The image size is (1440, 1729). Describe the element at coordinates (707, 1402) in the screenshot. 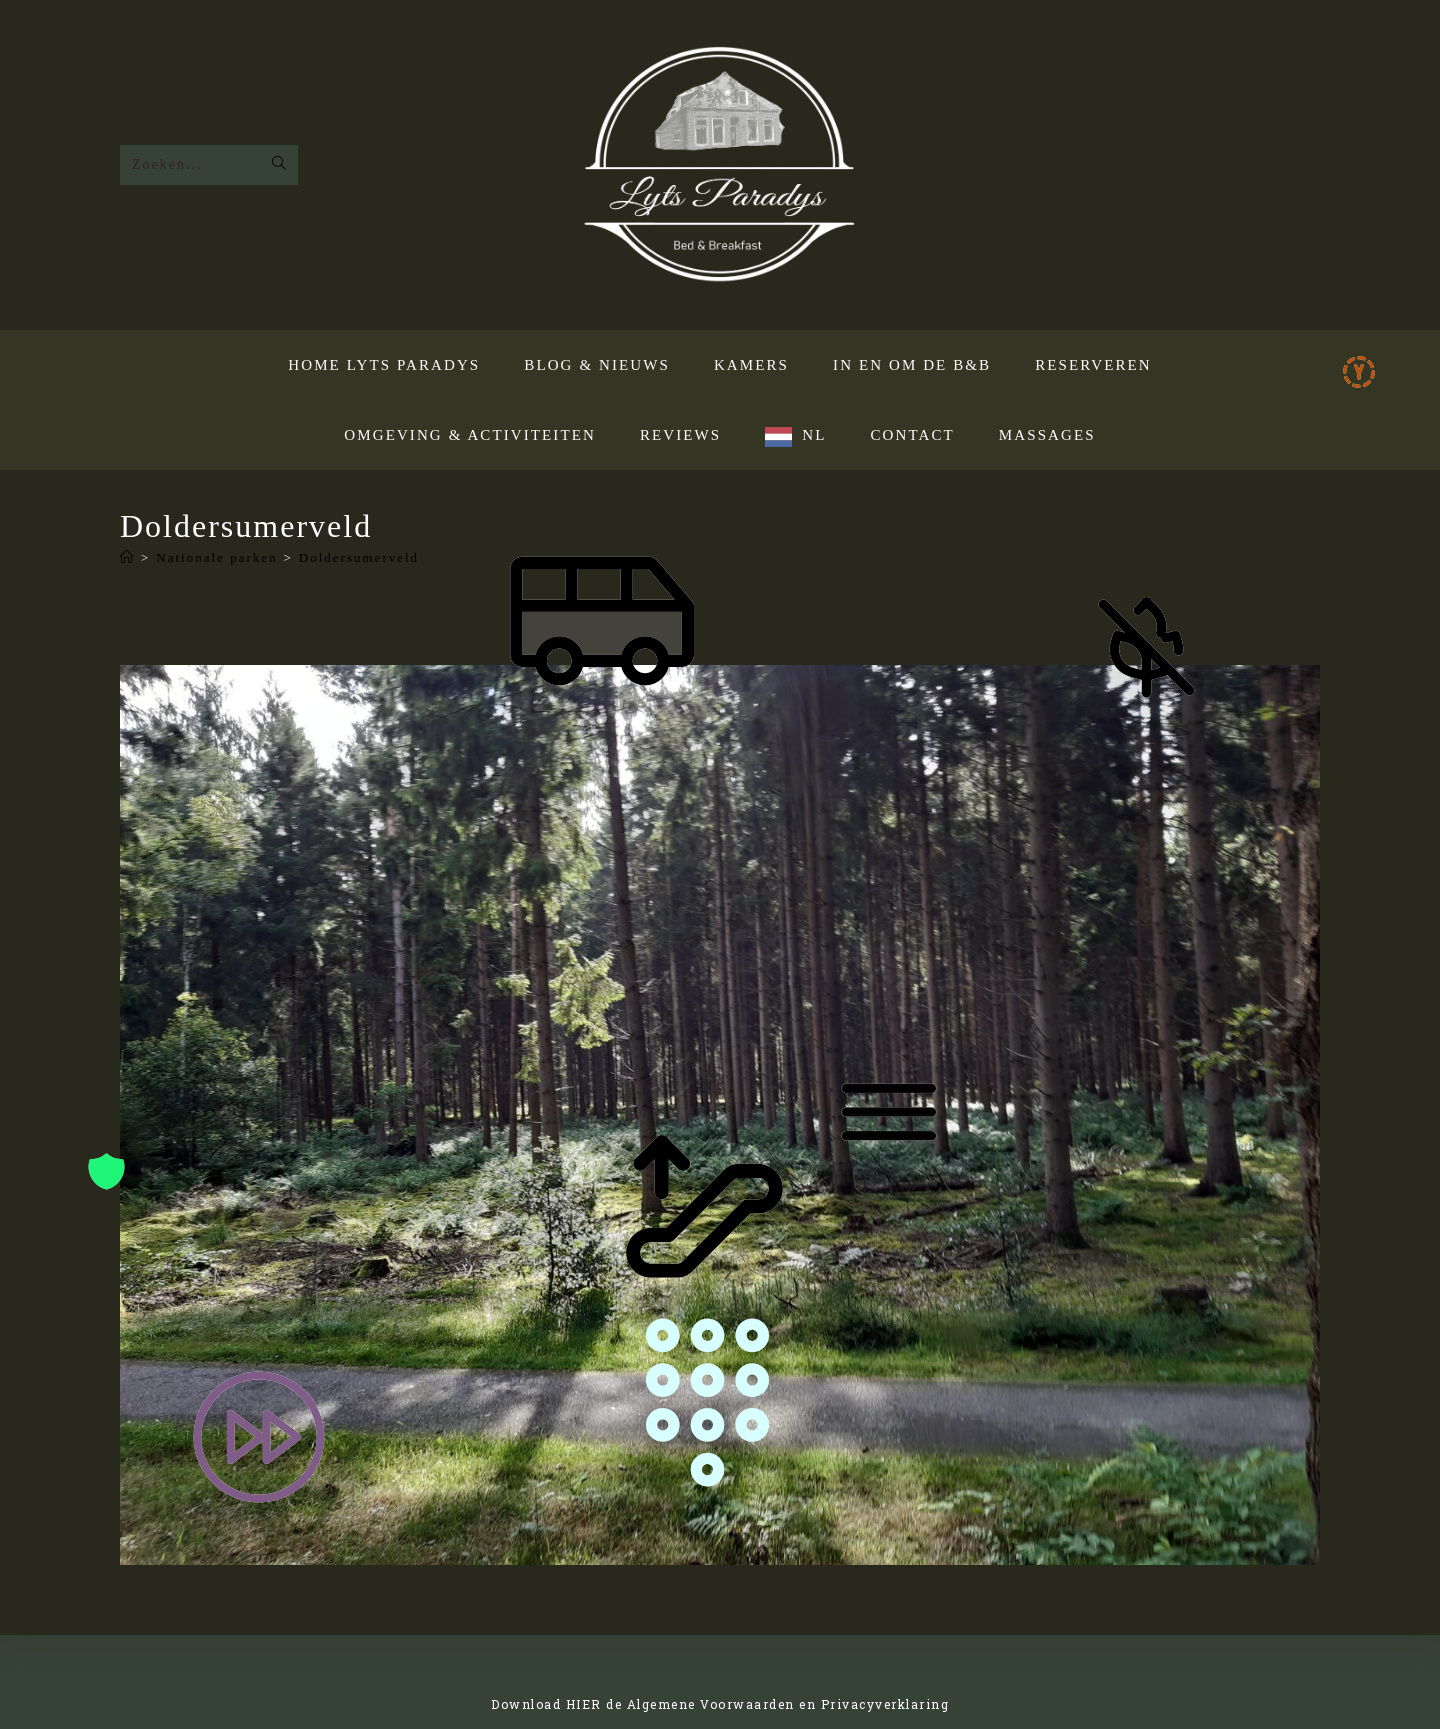

I see `open the phone dialer` at that location.